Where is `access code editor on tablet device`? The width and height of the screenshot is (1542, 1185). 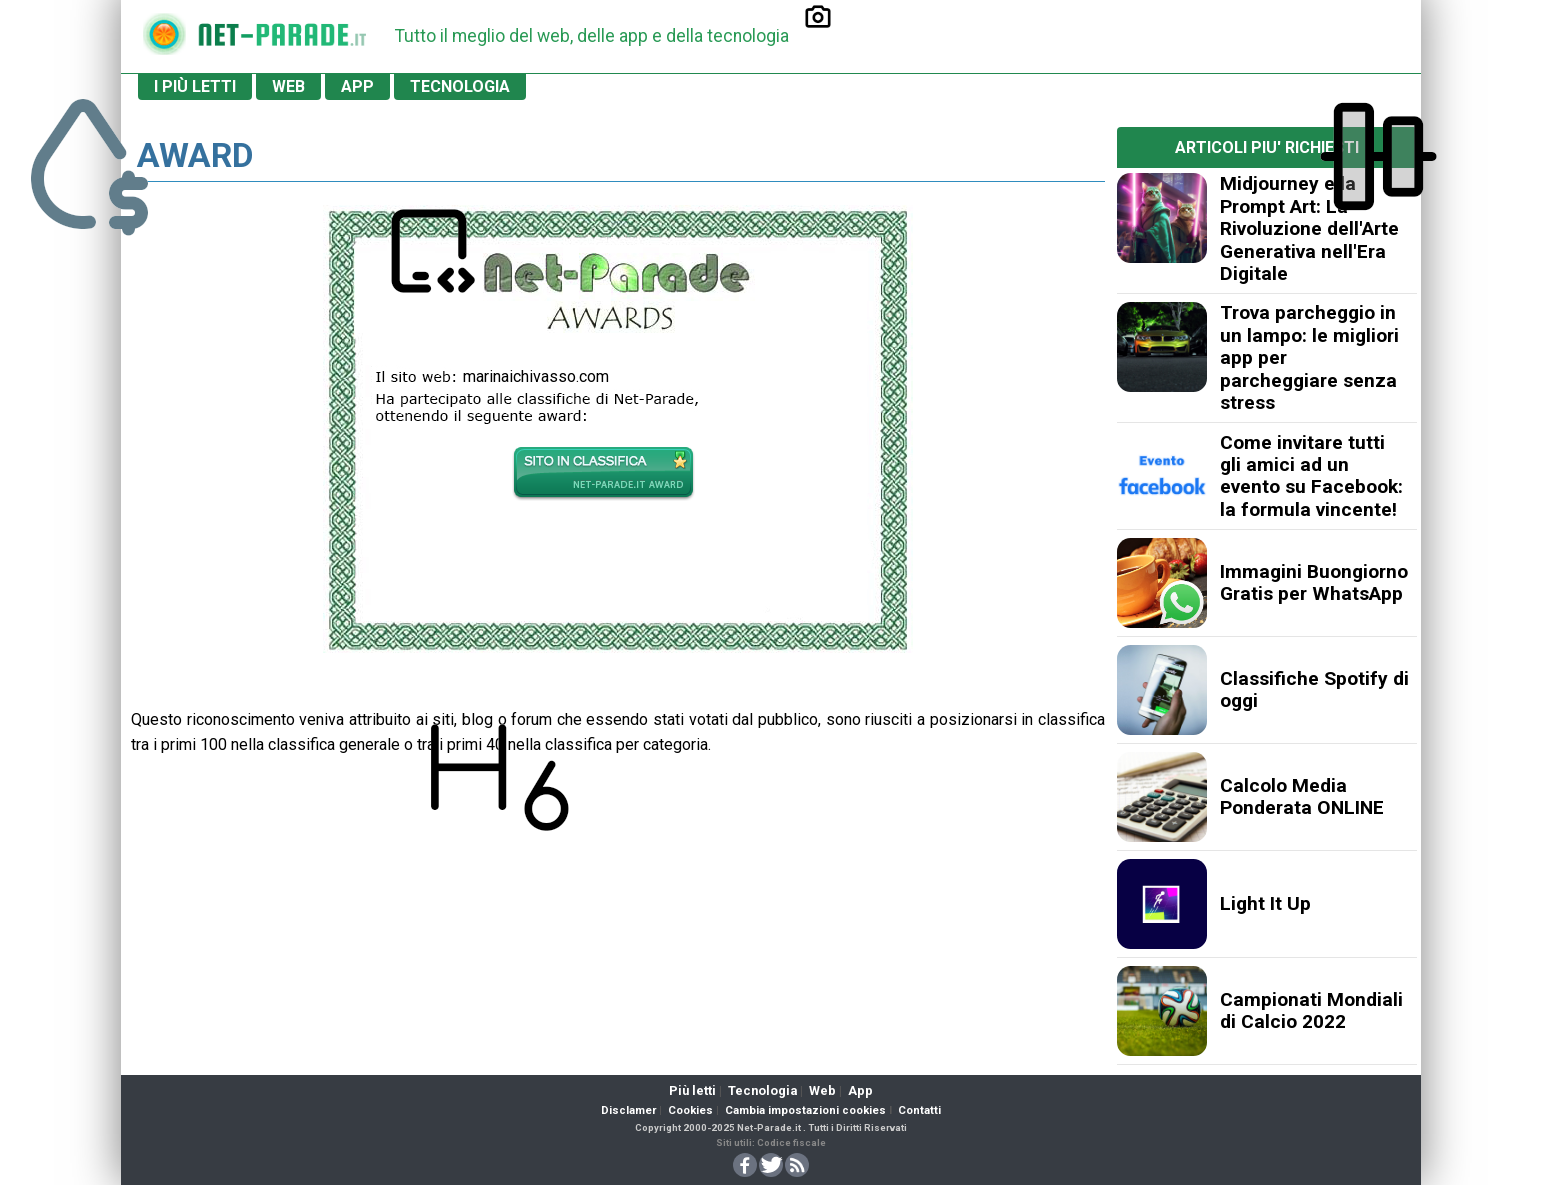
access code editor on tablet device is located at coordinates (429, 251).